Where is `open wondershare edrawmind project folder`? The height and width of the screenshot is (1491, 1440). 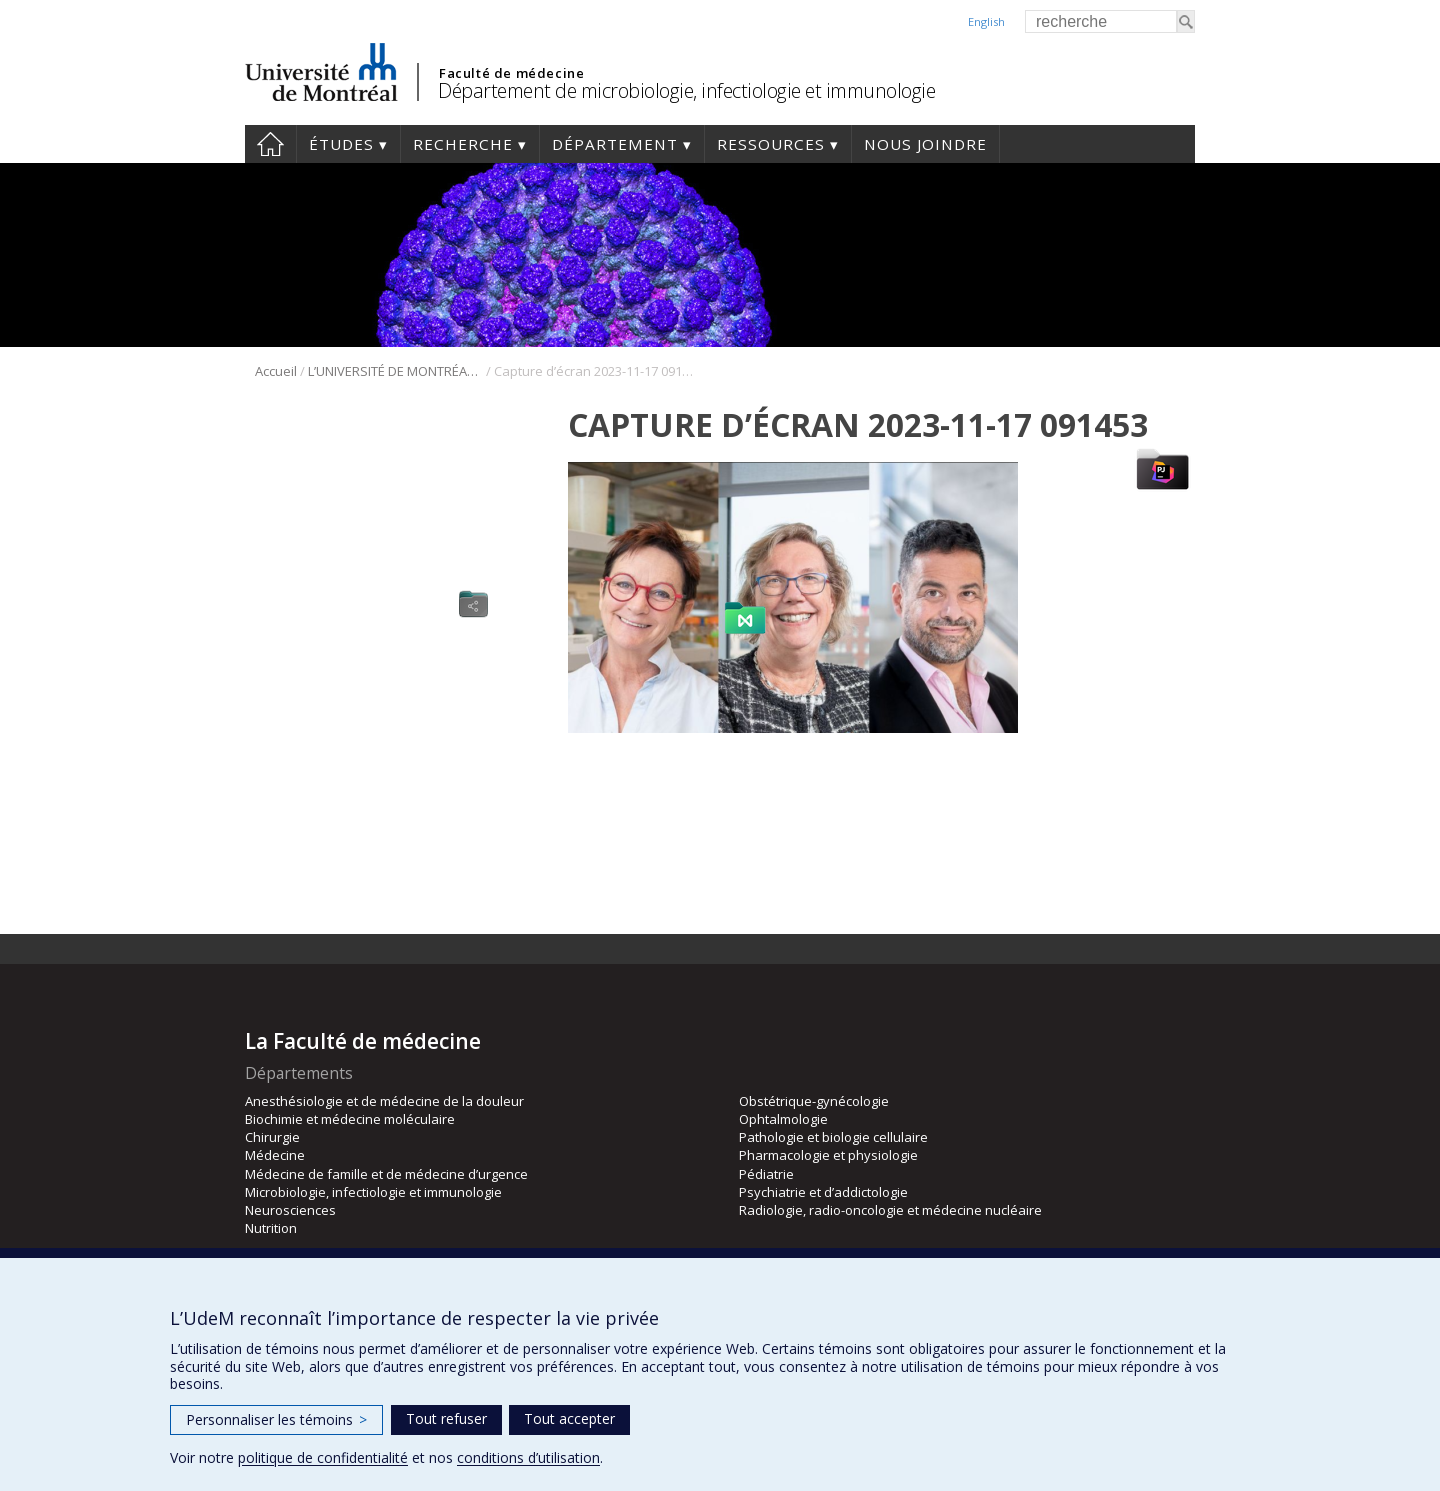 open wondershare edrawmind project folder is located at coordinates (745, 619).